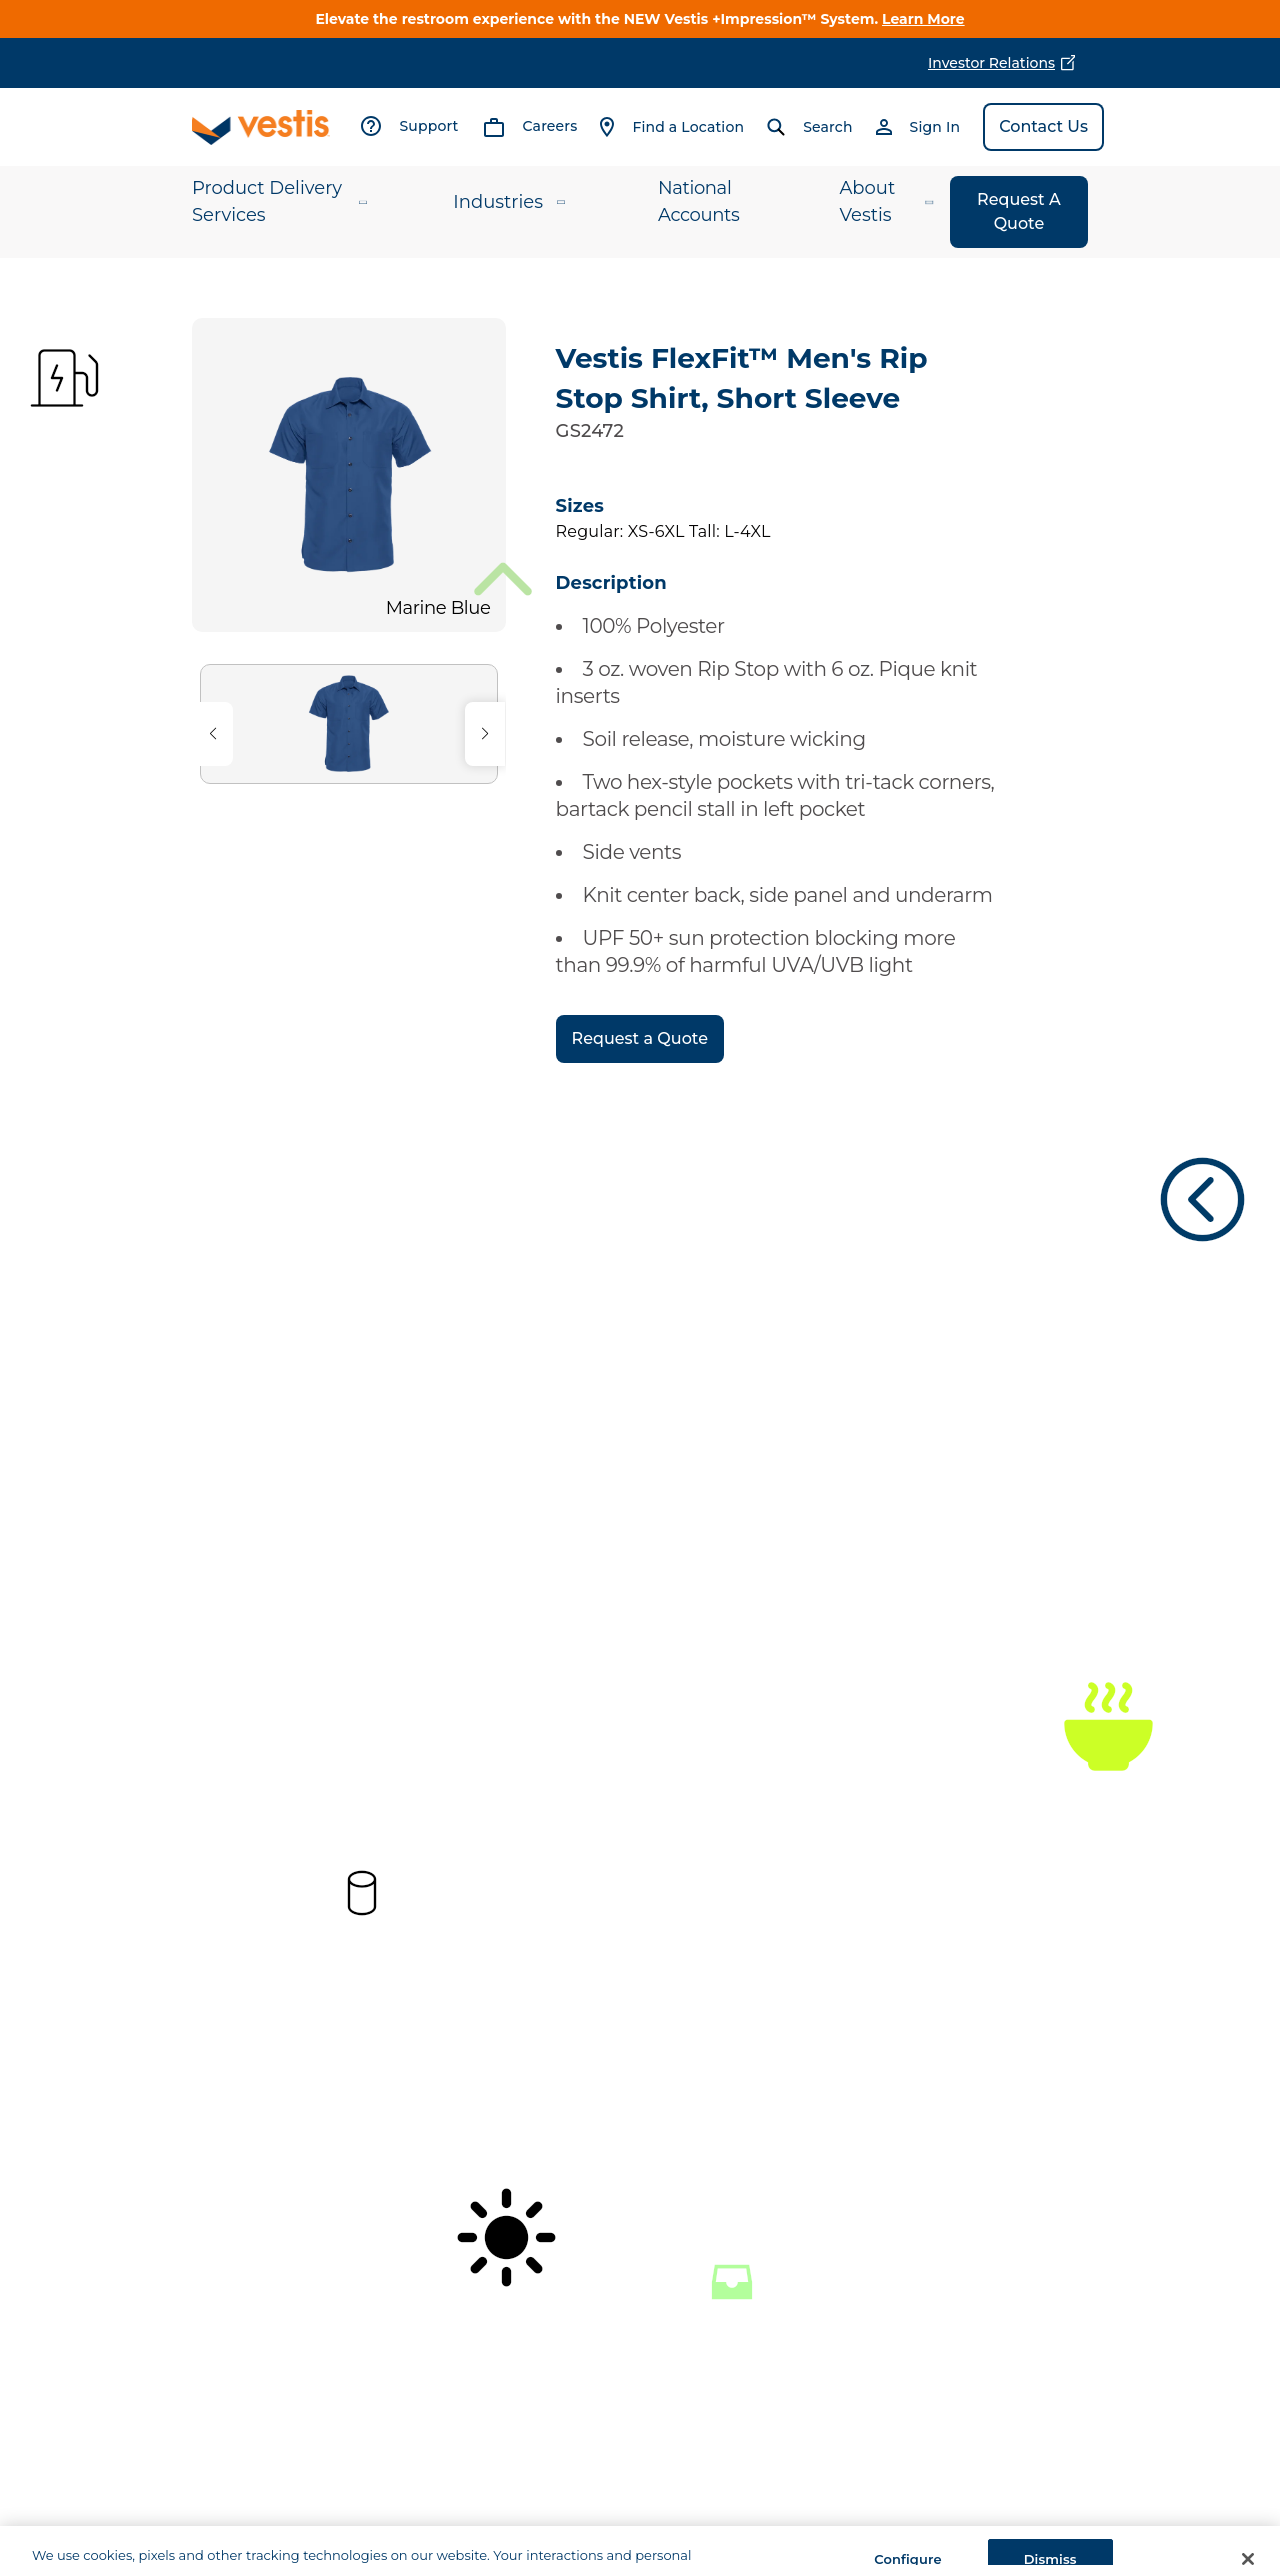  What do you see at coordinates (506, 2237) in the screenshot?
I see `switch to light mode` at bounding box center [506, 2237].